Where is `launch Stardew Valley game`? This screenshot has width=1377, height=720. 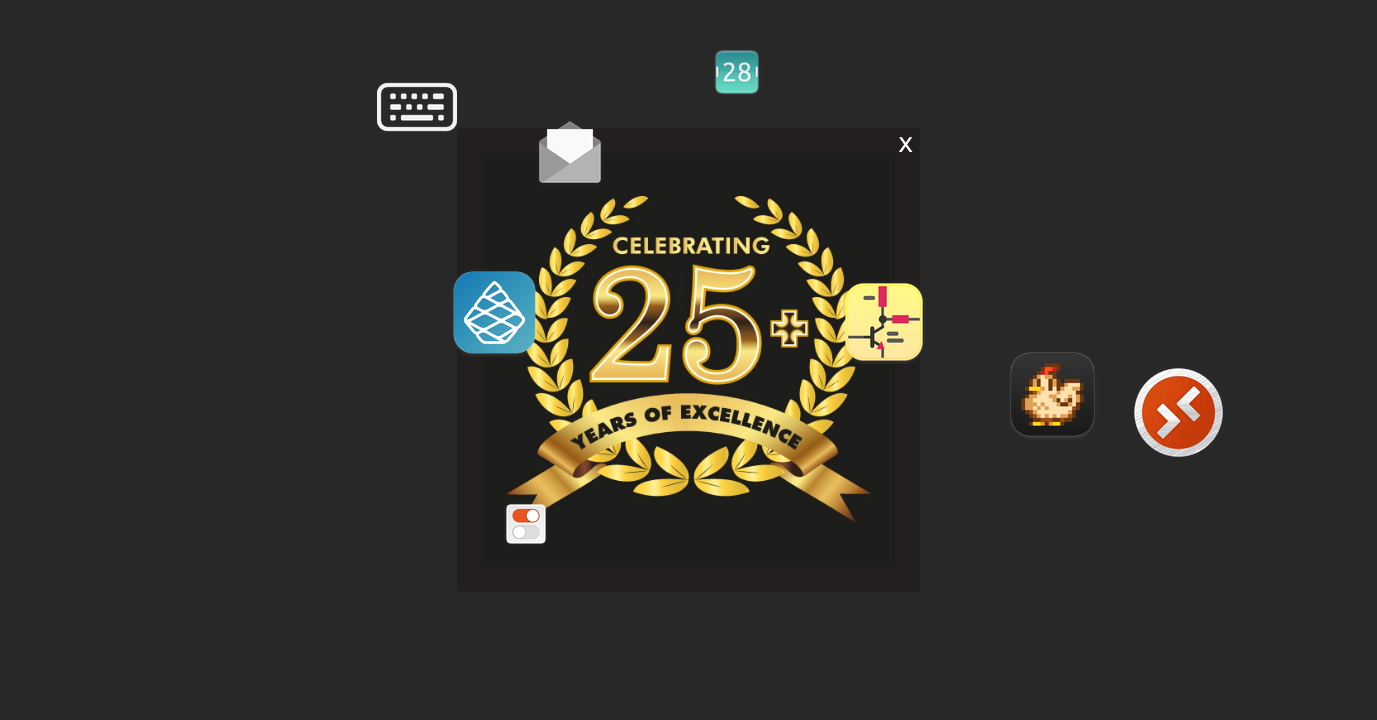
launch Stardew Valley game is located at coordinates (1052, 394).